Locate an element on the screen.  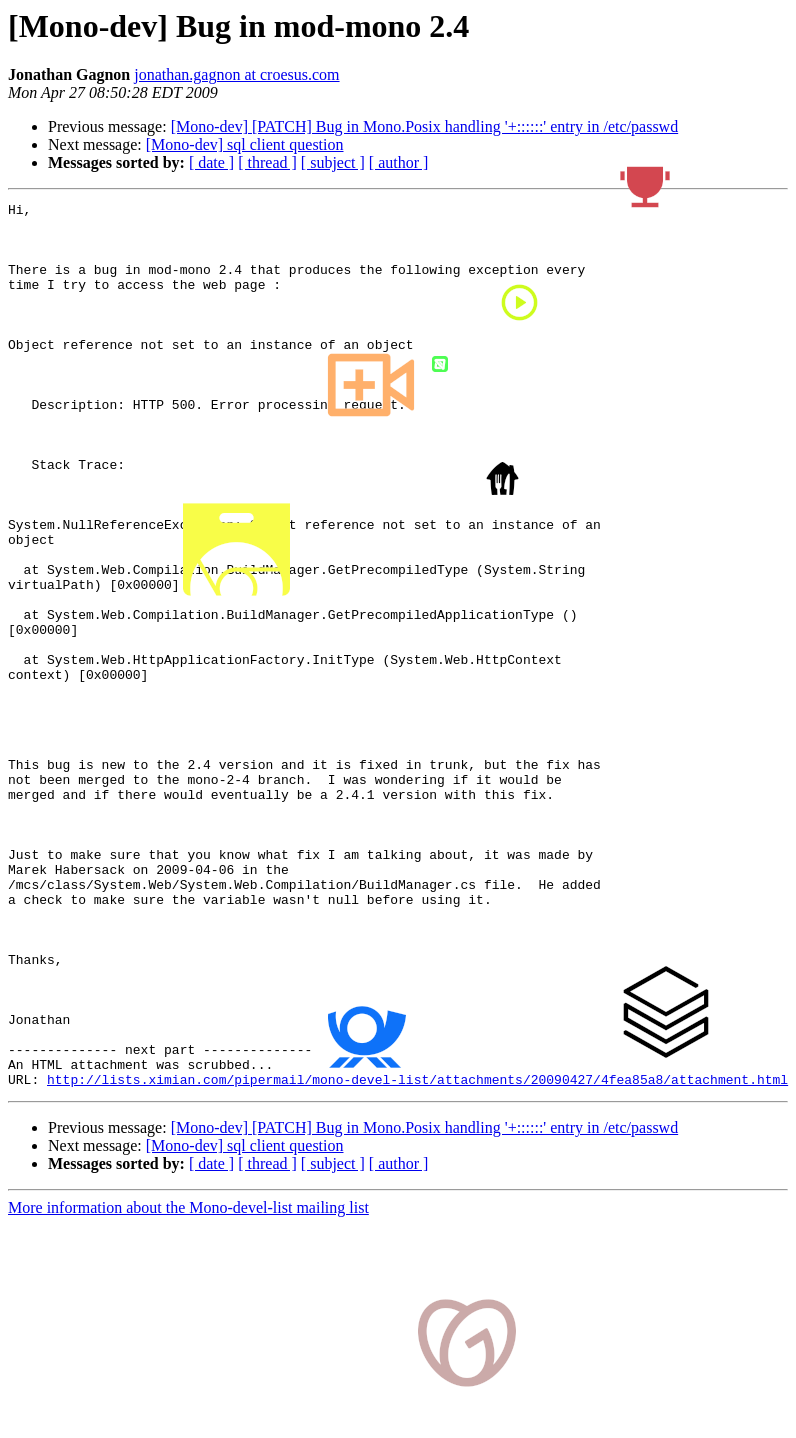
Deutsche Post company logo is located at coordinates (367, 1037).